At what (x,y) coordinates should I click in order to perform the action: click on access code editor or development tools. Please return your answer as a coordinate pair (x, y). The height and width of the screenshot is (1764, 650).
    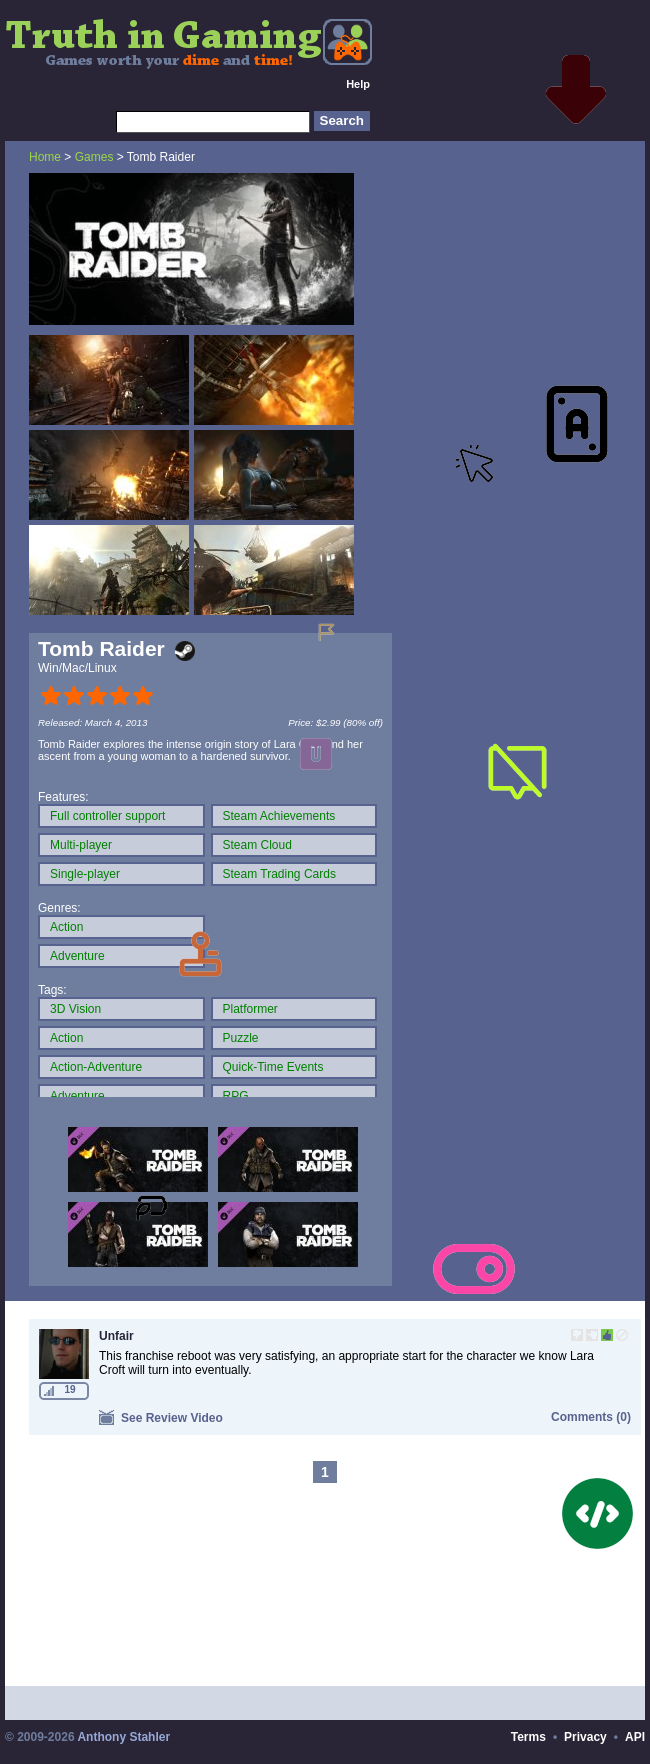
    Looking at the image, I should click on (597, 1513).